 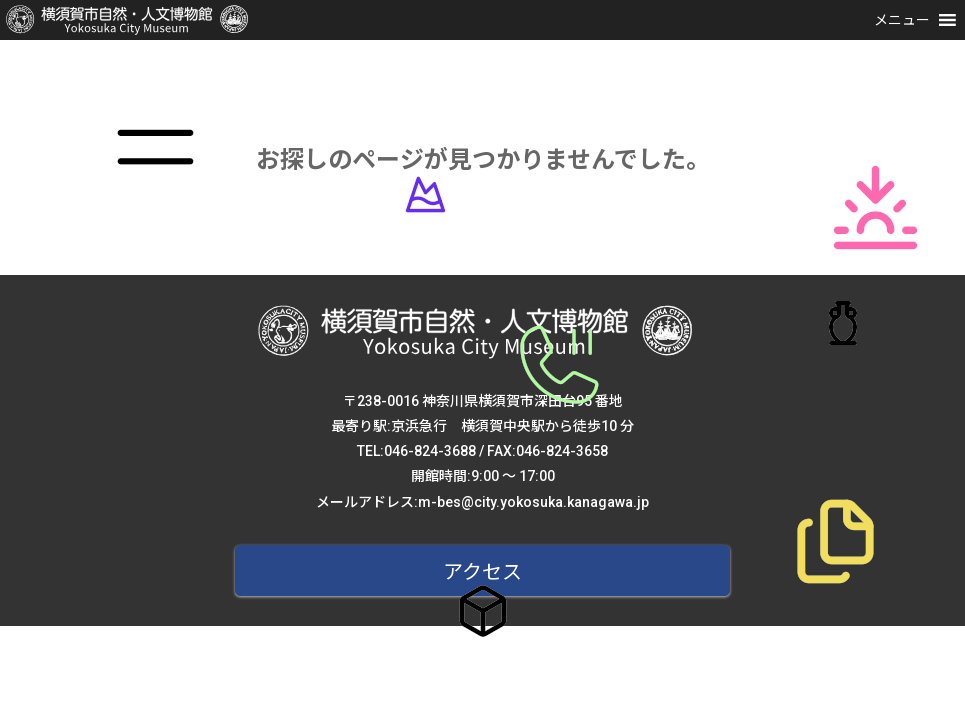 I want to click on view mountain or alpine destinations, so click(x=425, y=194).